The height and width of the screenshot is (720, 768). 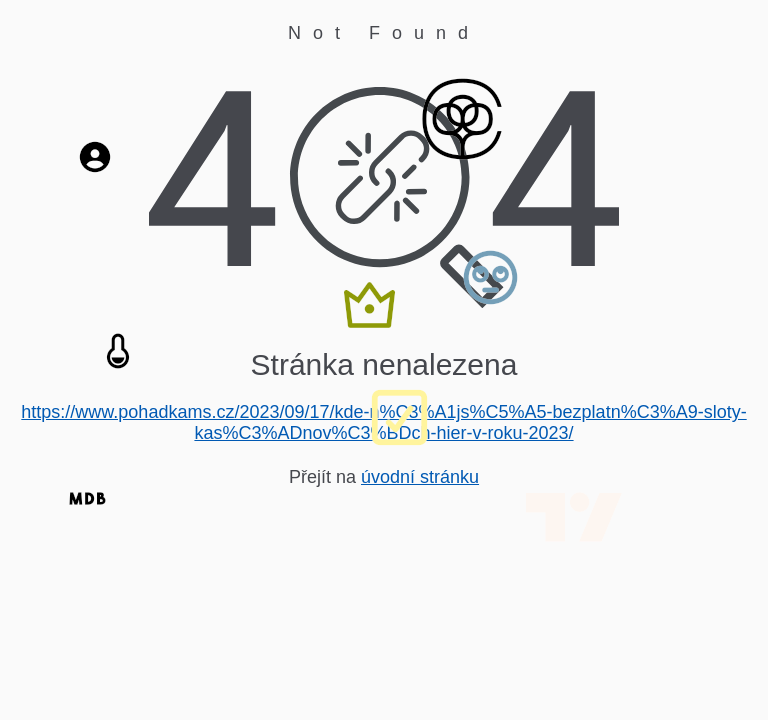 What do you see at coordinates (490, 277) in the screenshot?
I see `express annoyance or exasperation` at bounding box center [490, 277].